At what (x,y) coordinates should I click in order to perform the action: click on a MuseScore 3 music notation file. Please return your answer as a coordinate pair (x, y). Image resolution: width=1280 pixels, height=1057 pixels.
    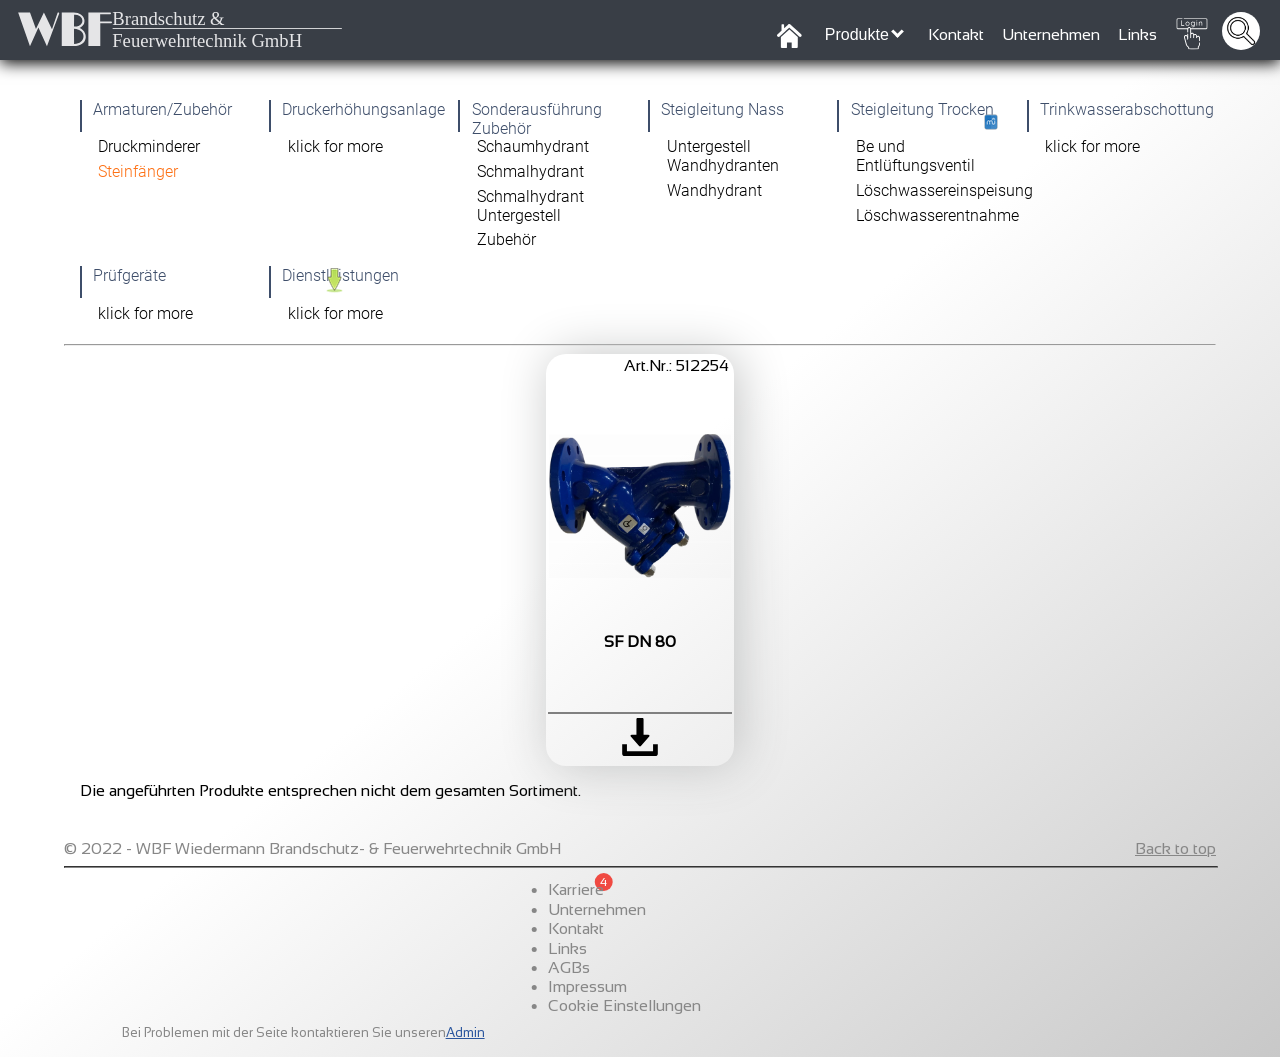
    Looking at the image, I should click on (991, 122).